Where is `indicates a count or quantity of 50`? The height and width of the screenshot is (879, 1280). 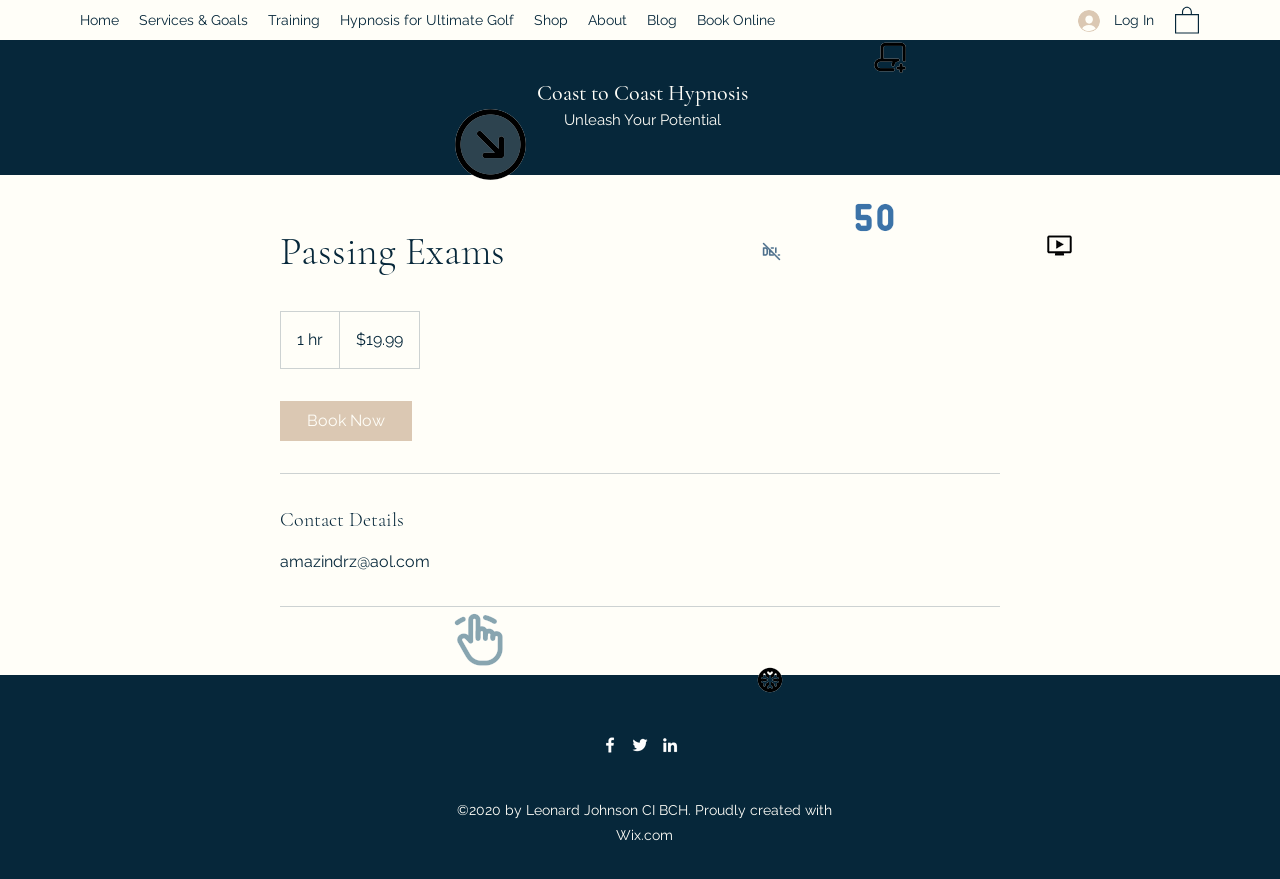 indicates a count or quantity of 50 is located at coordinates (874, 217).